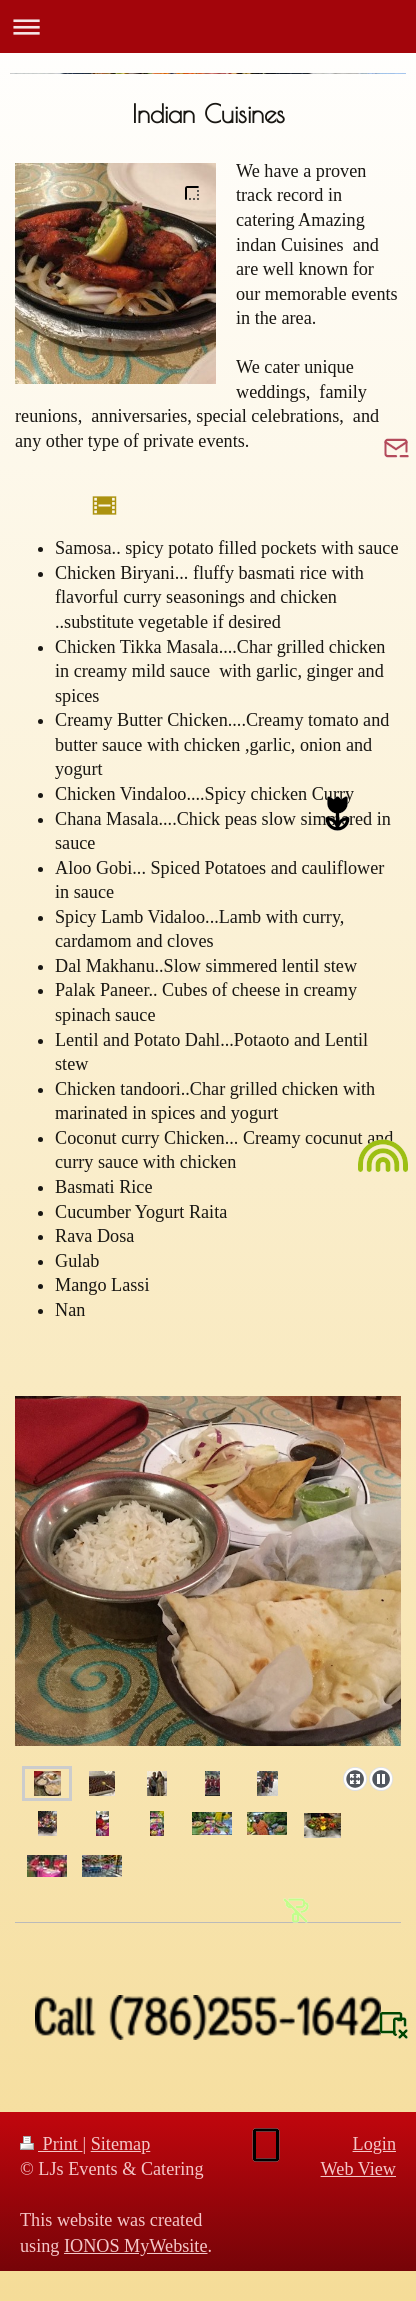  I want to click on remove an email from your inbox, so click(396, 448).